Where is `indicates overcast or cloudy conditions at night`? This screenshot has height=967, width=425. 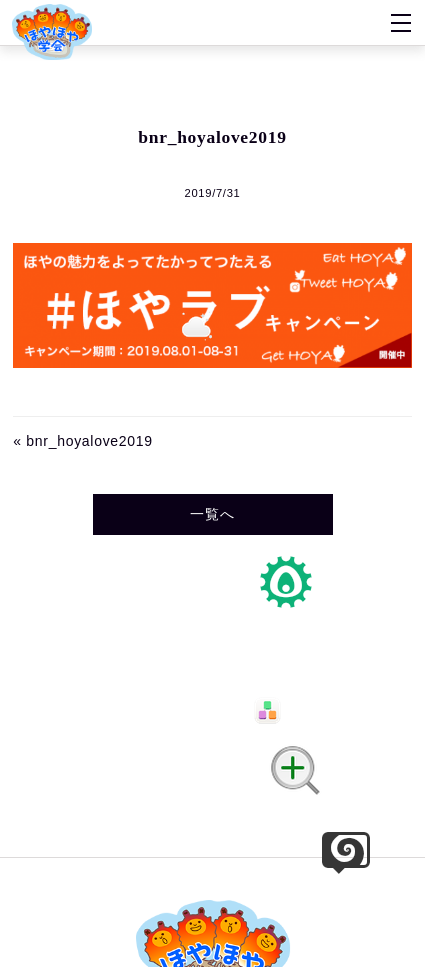 indicates overcast or cloudy conditions at night is located at coordinates (197, 326).